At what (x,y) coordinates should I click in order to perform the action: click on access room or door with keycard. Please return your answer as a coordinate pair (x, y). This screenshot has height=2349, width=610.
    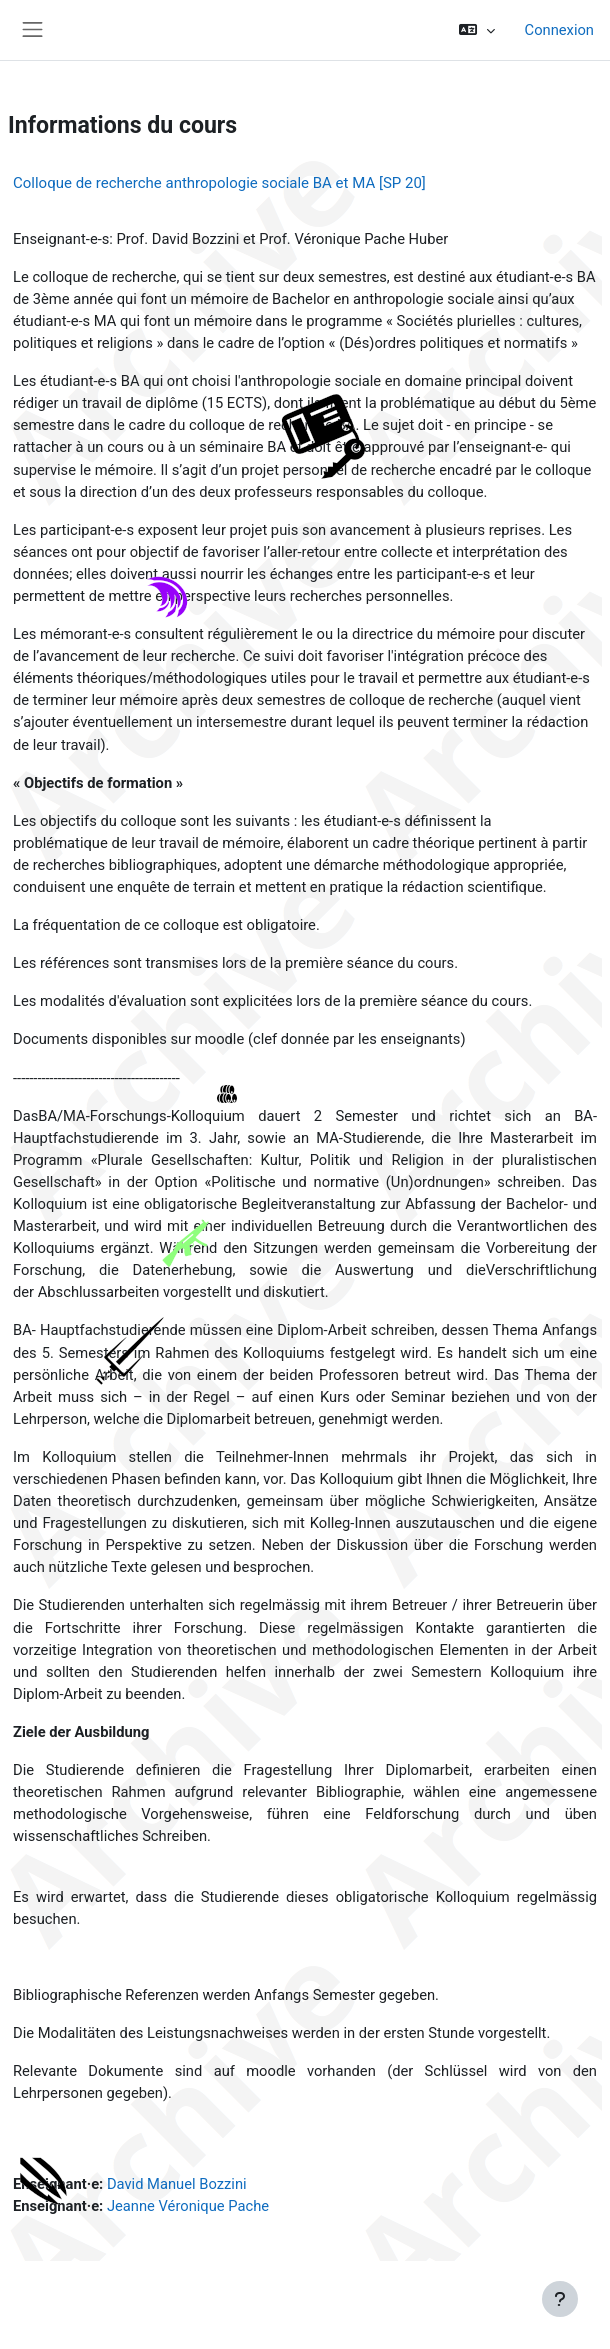
    Looking at the image, I should click on (323, 436).